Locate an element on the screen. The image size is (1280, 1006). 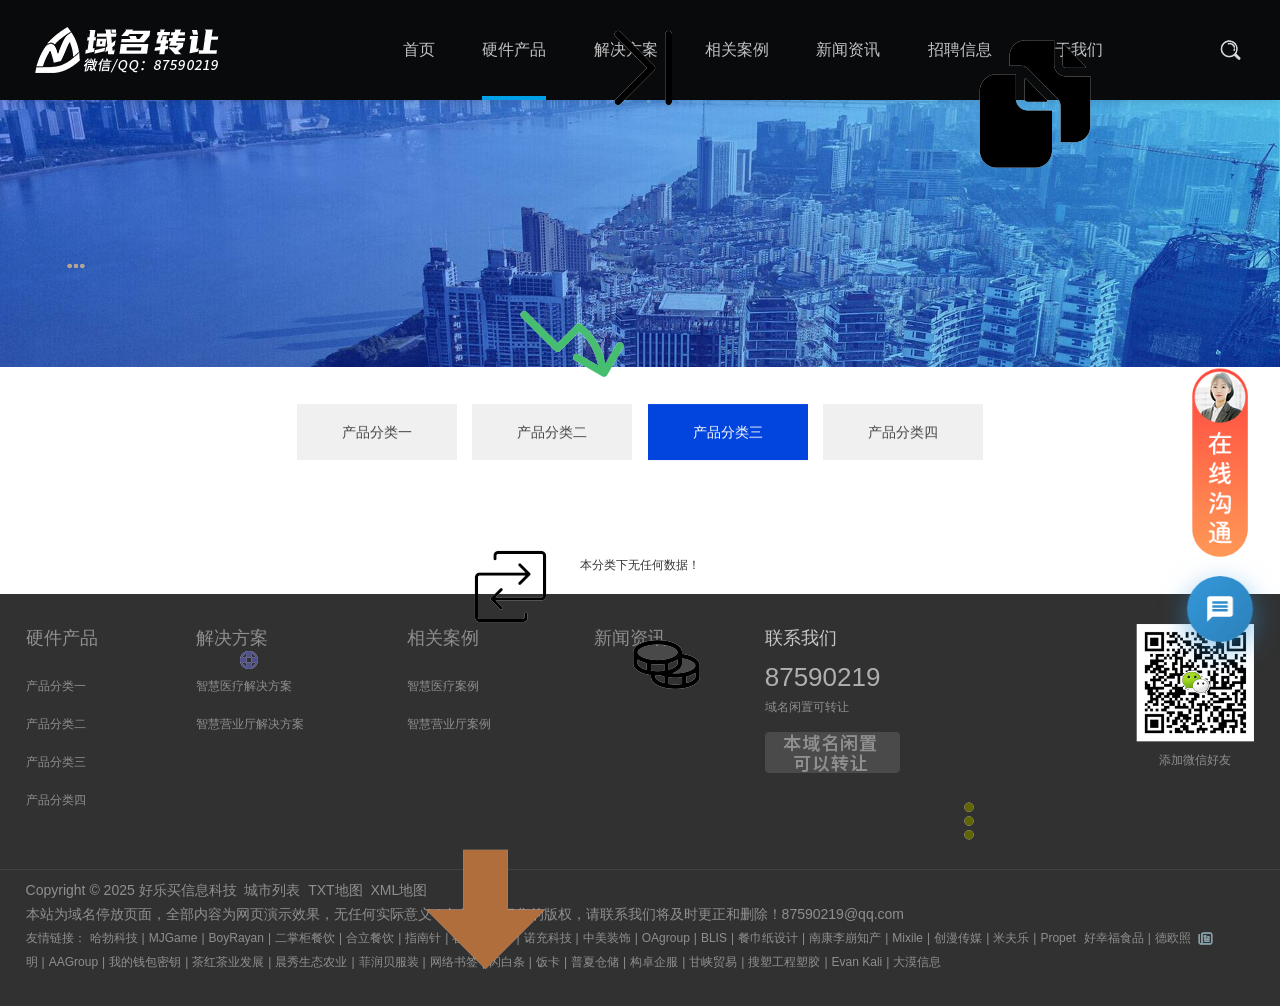
view your coin balance or currency is located at coordinates (666, 664).